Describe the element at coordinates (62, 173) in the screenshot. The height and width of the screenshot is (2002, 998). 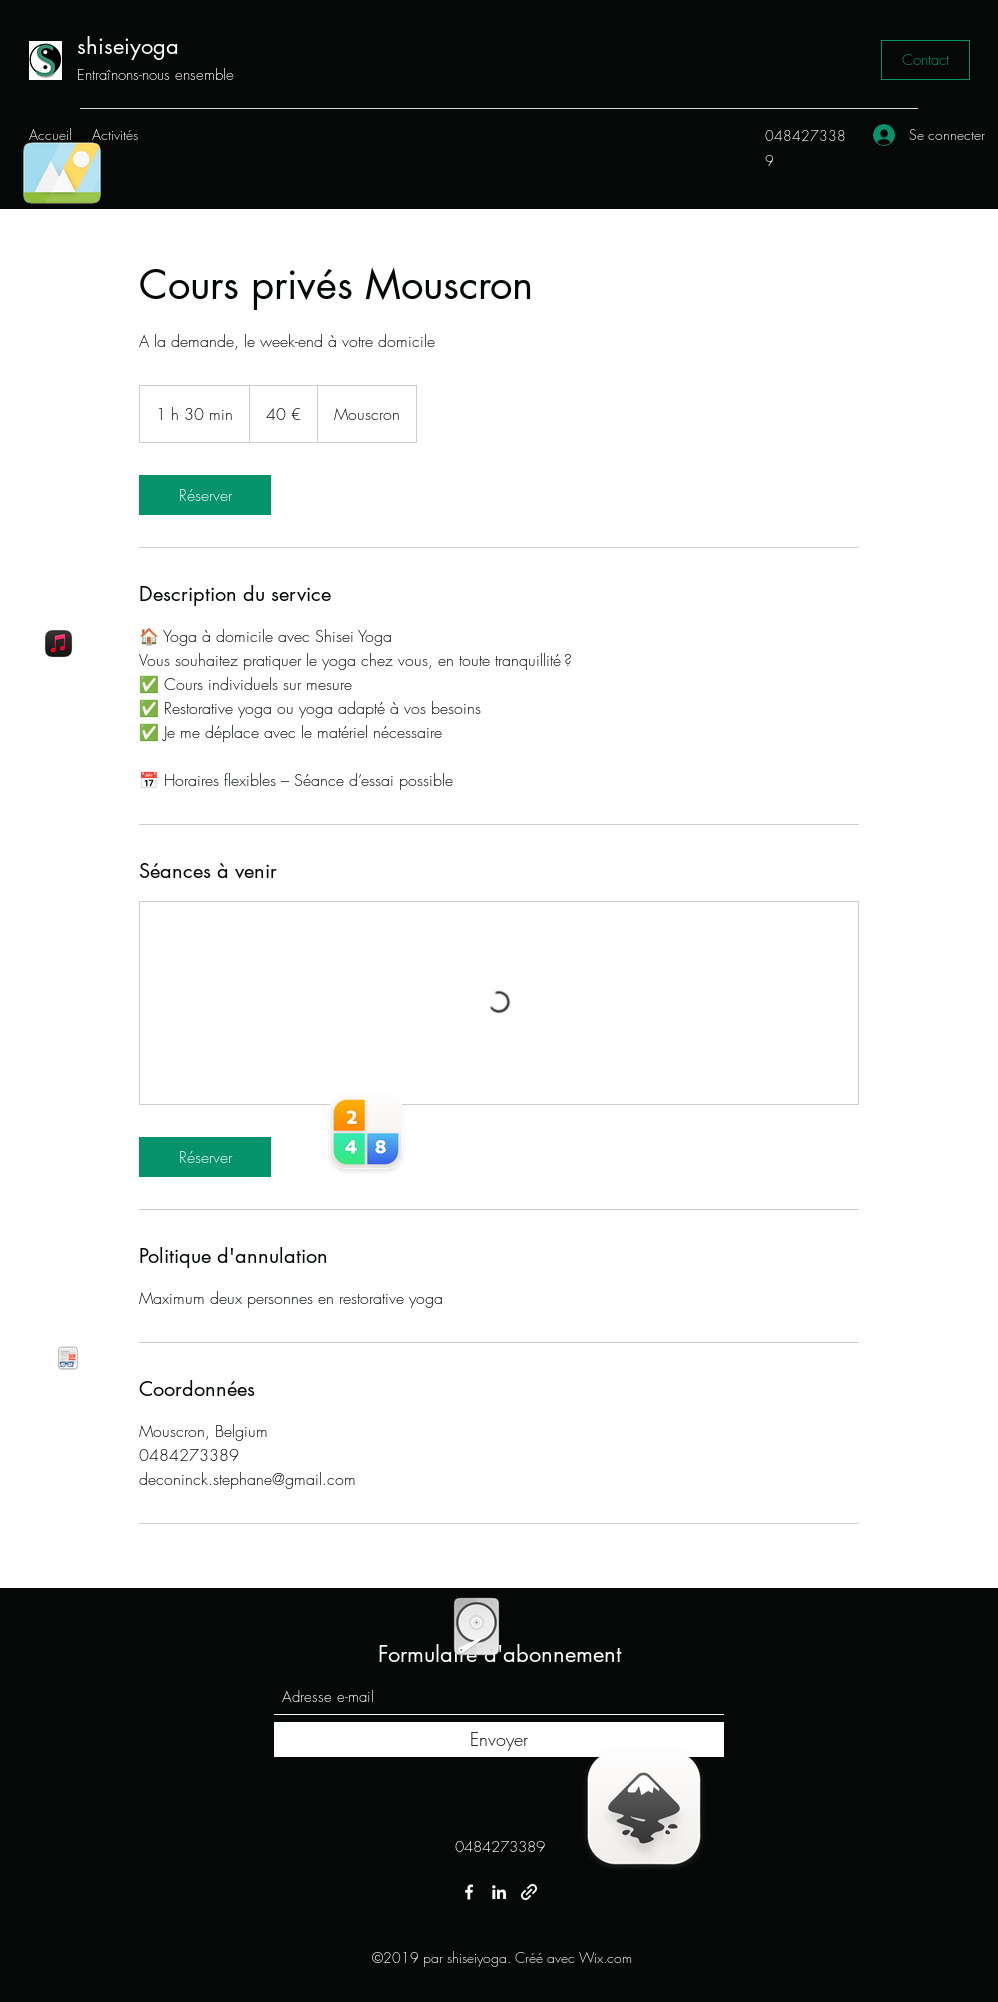
I see `open the photos app` at that location.